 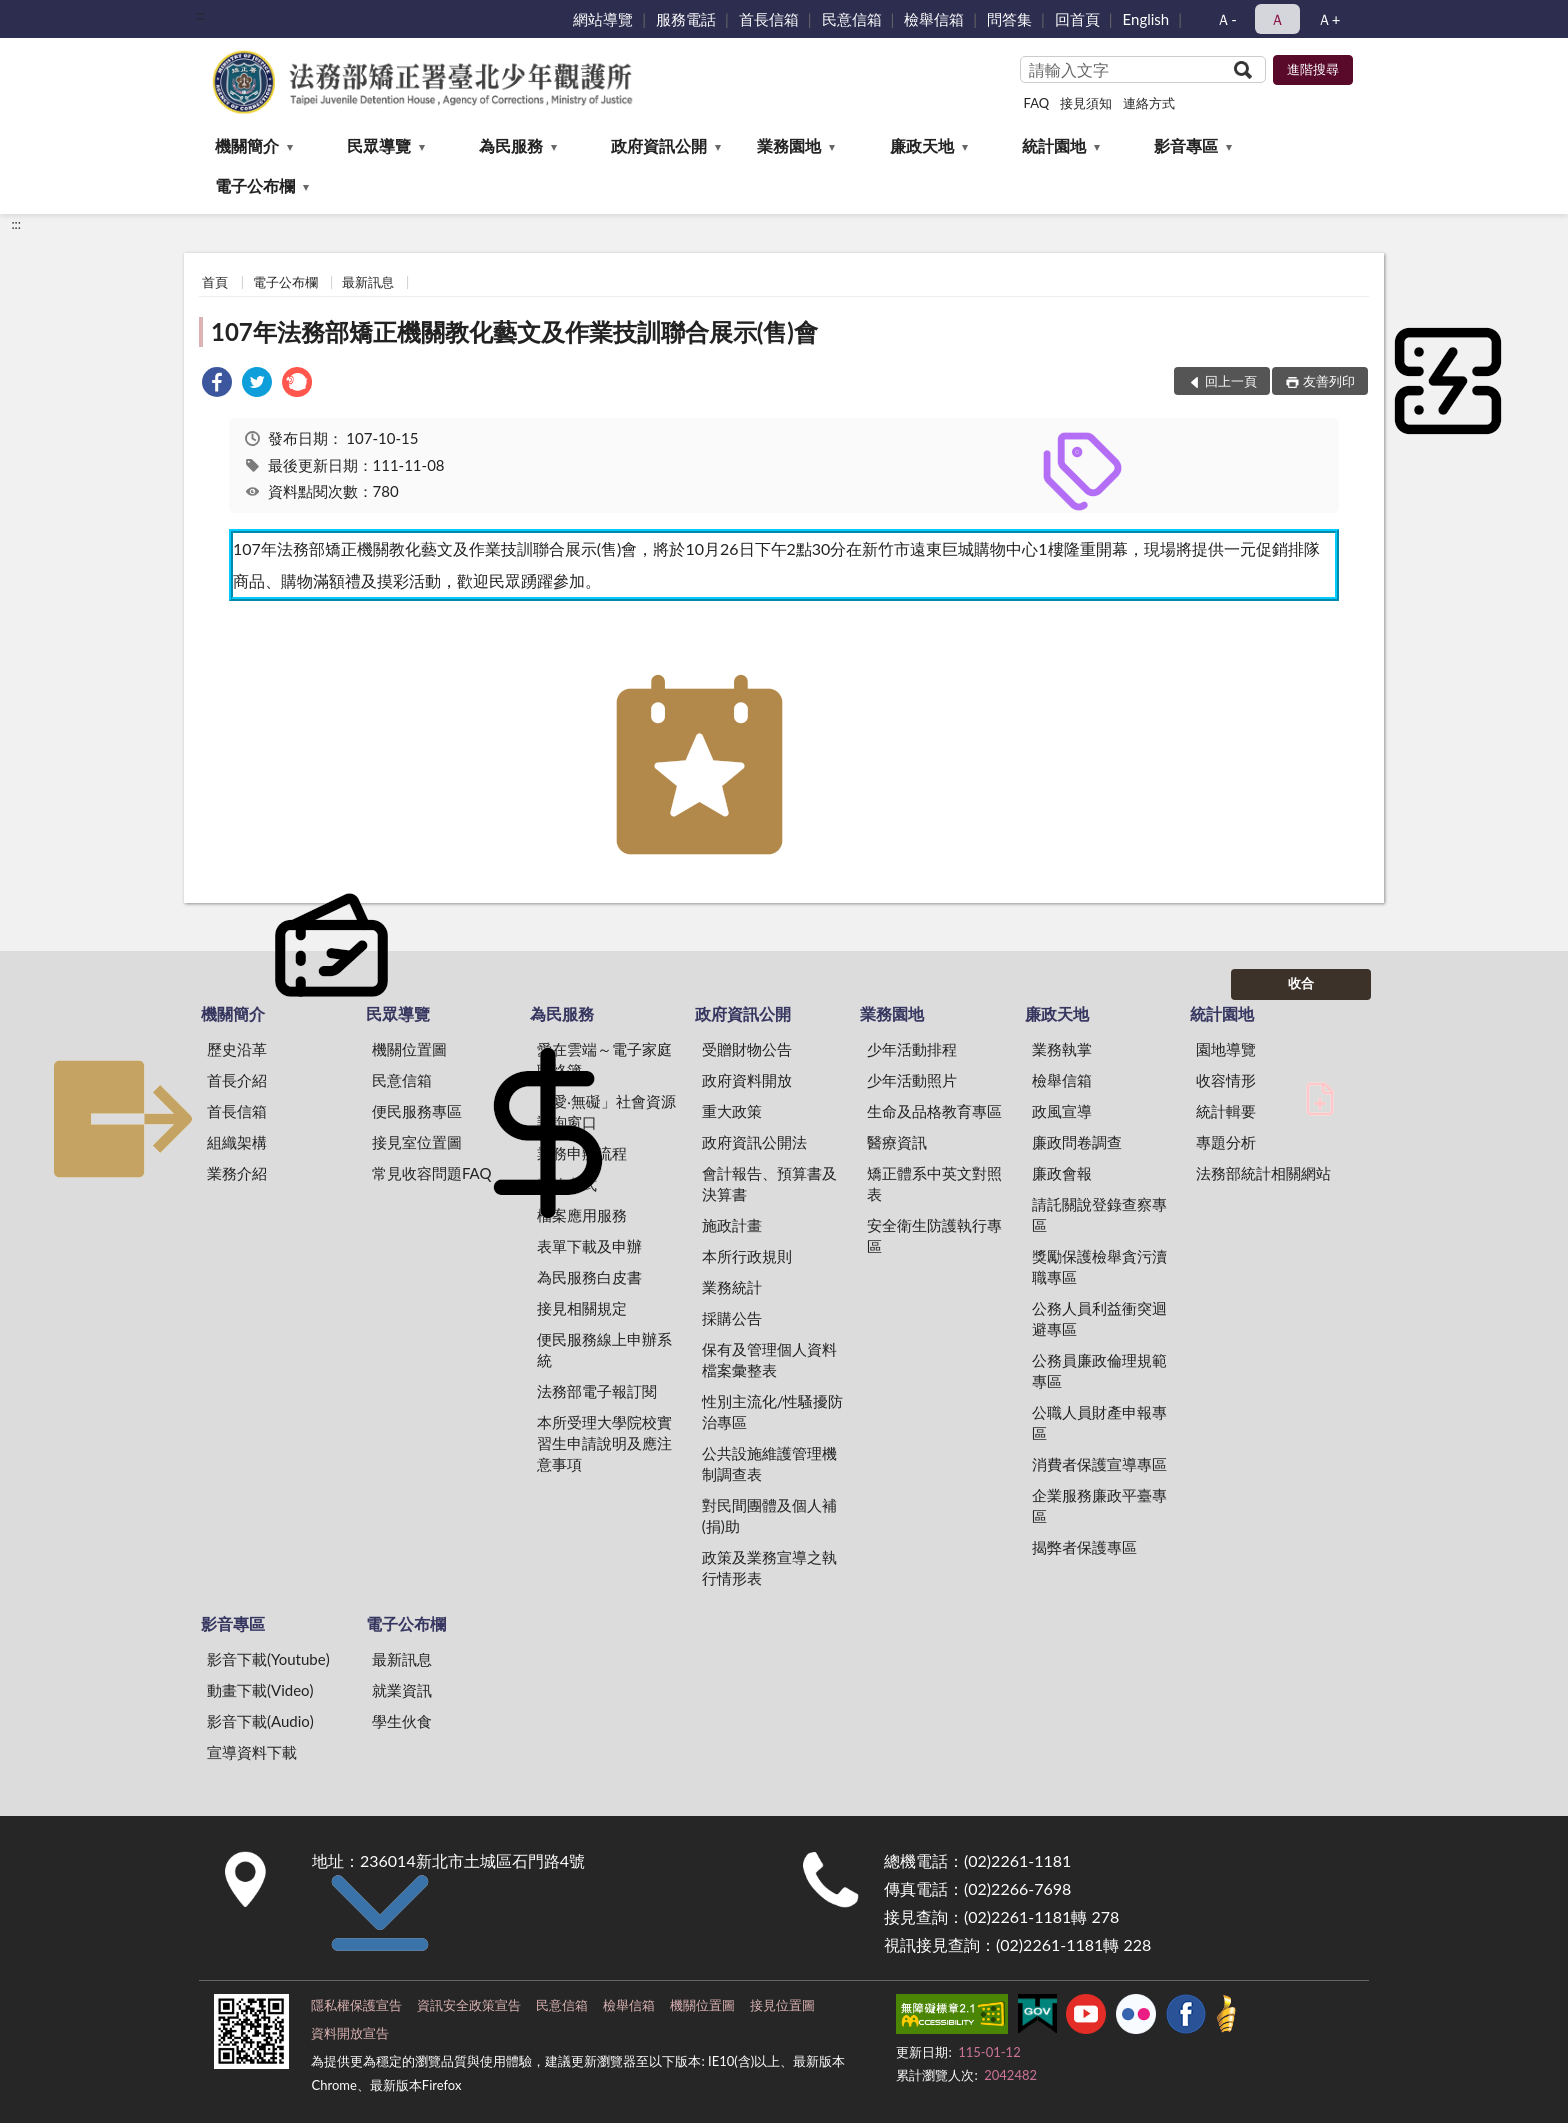 What do you see at coordinates (331, 945) in the screenshot?
I see `view flight tickets or boarding passes` at bounding box center [331, 945].